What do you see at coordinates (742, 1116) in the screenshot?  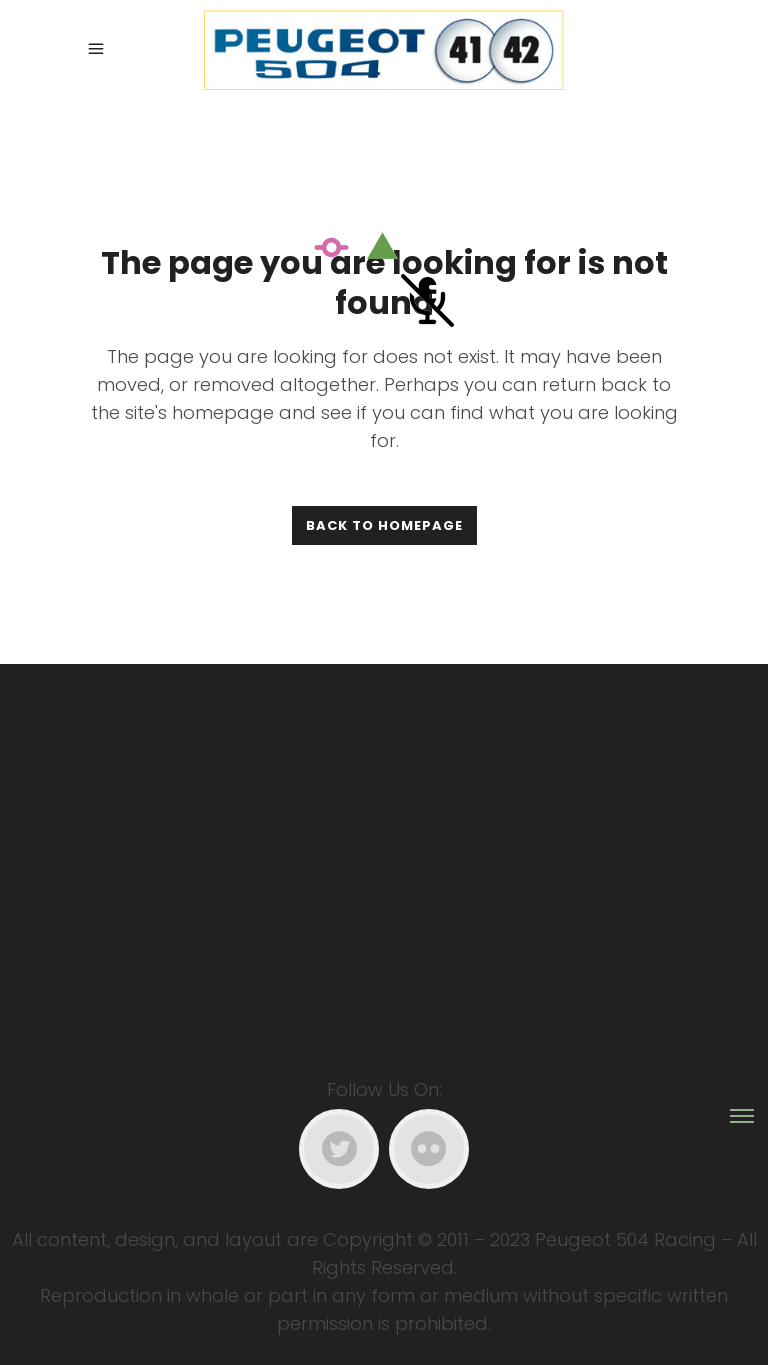 I see `open navigation menu` at bounding box center [742, 1116].